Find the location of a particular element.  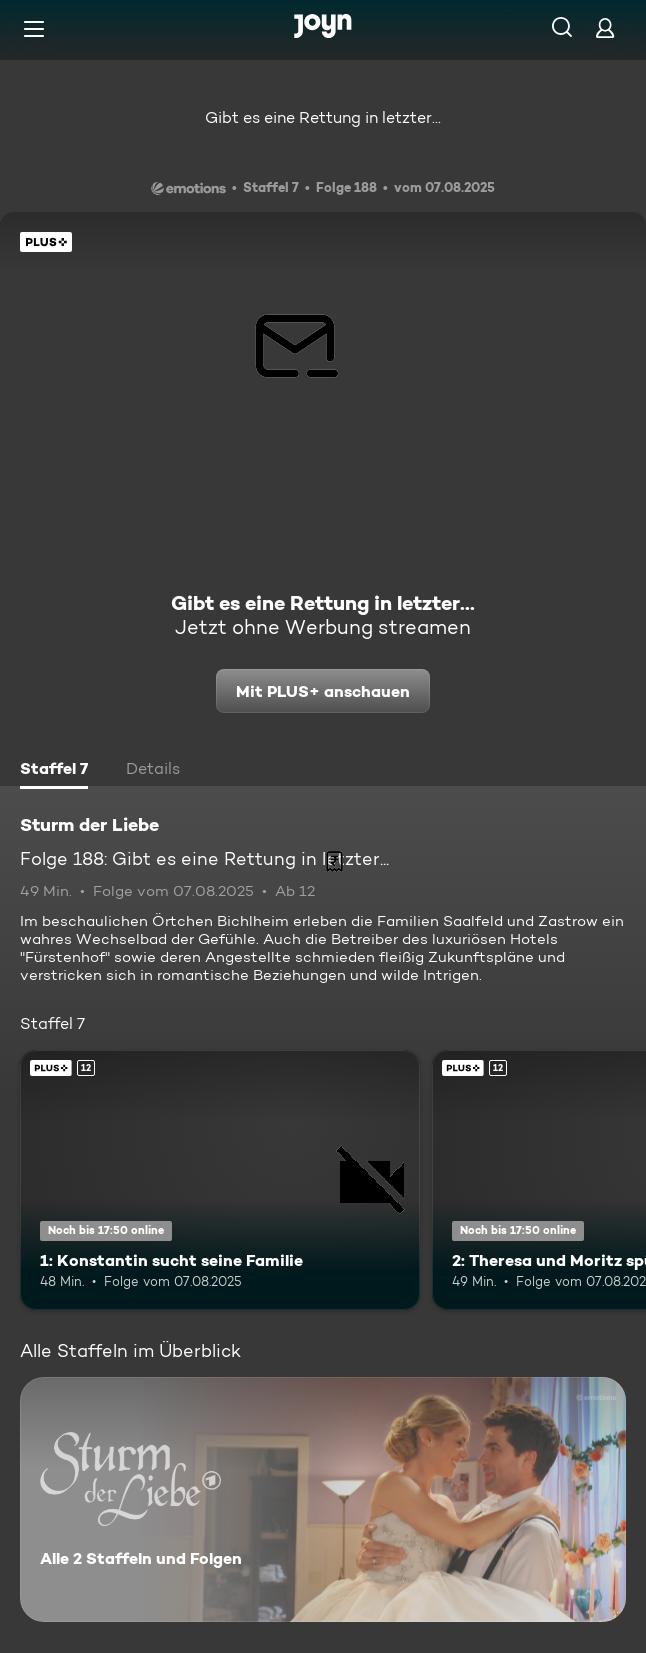

turn off camera or disable video is located at coordinates (372, 1182).